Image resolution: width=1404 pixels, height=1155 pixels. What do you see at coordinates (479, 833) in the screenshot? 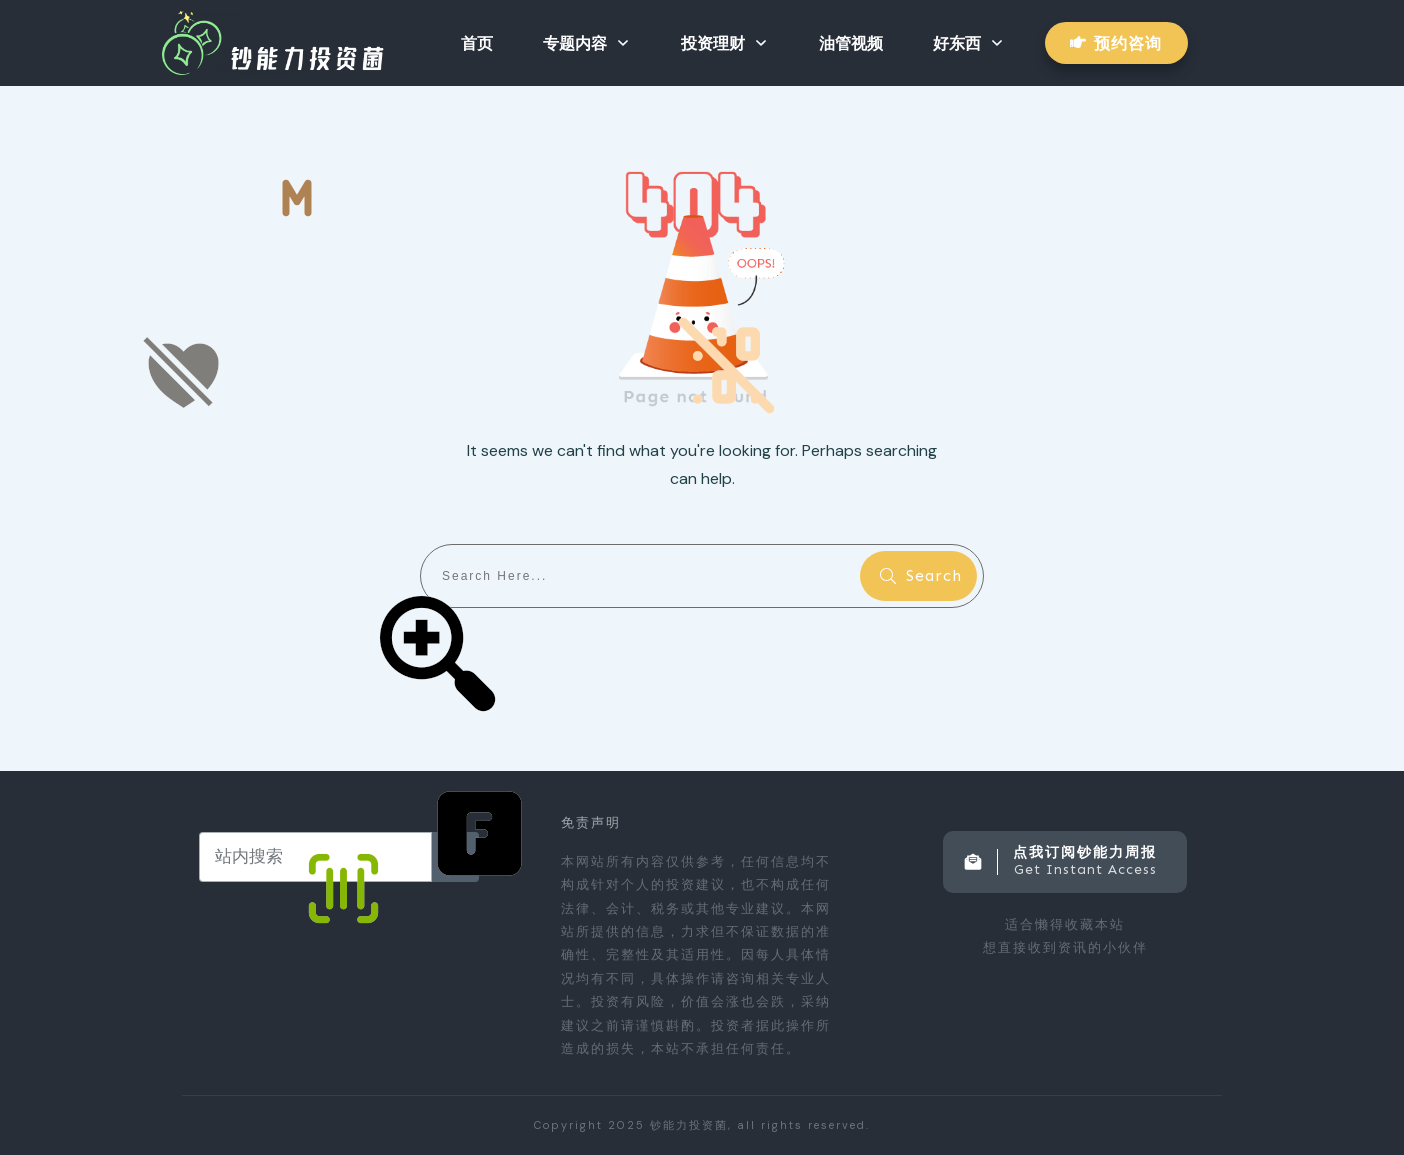
I see `facebook app or social media shortcut` at bounding box center [479, 833].